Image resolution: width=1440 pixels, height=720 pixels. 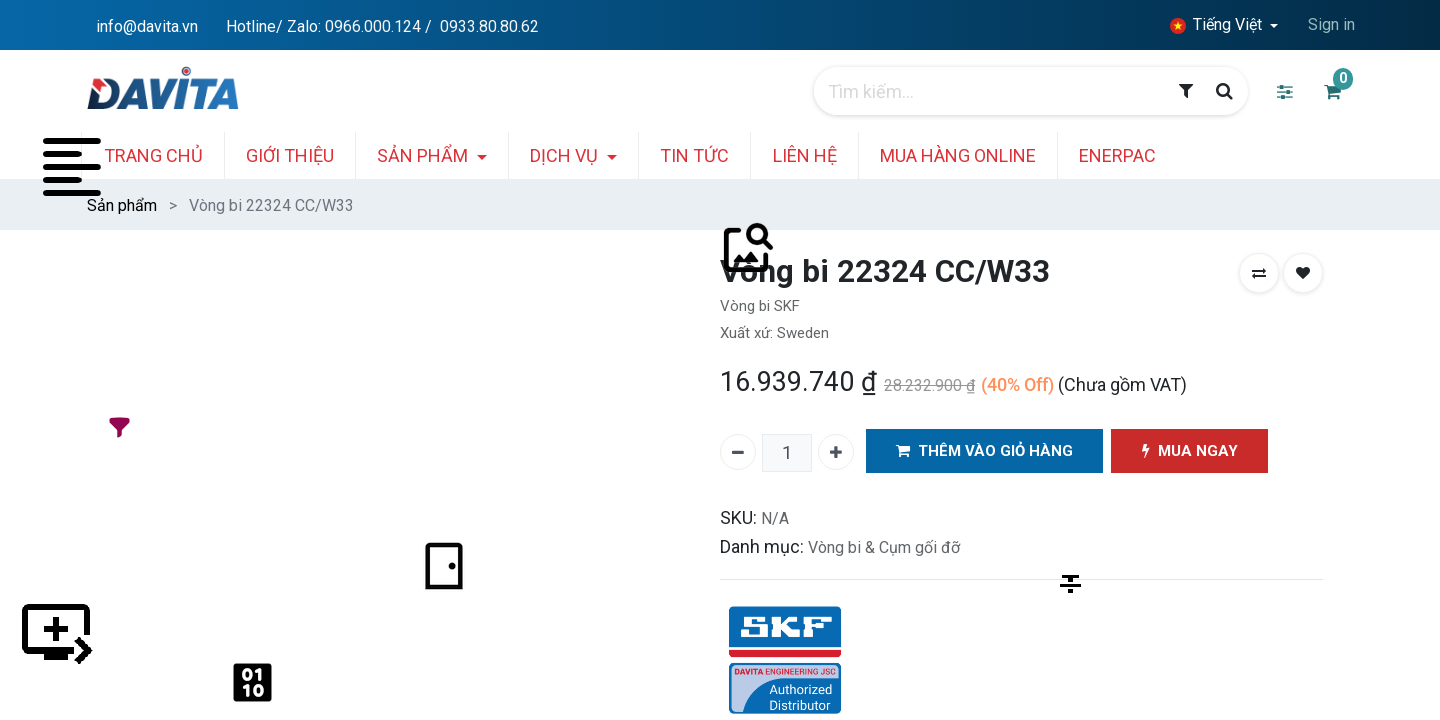 What do you see at coordinates (444, 566) in the screenshot?
I see `access door sensor settings` at bounding box center [444, 566].